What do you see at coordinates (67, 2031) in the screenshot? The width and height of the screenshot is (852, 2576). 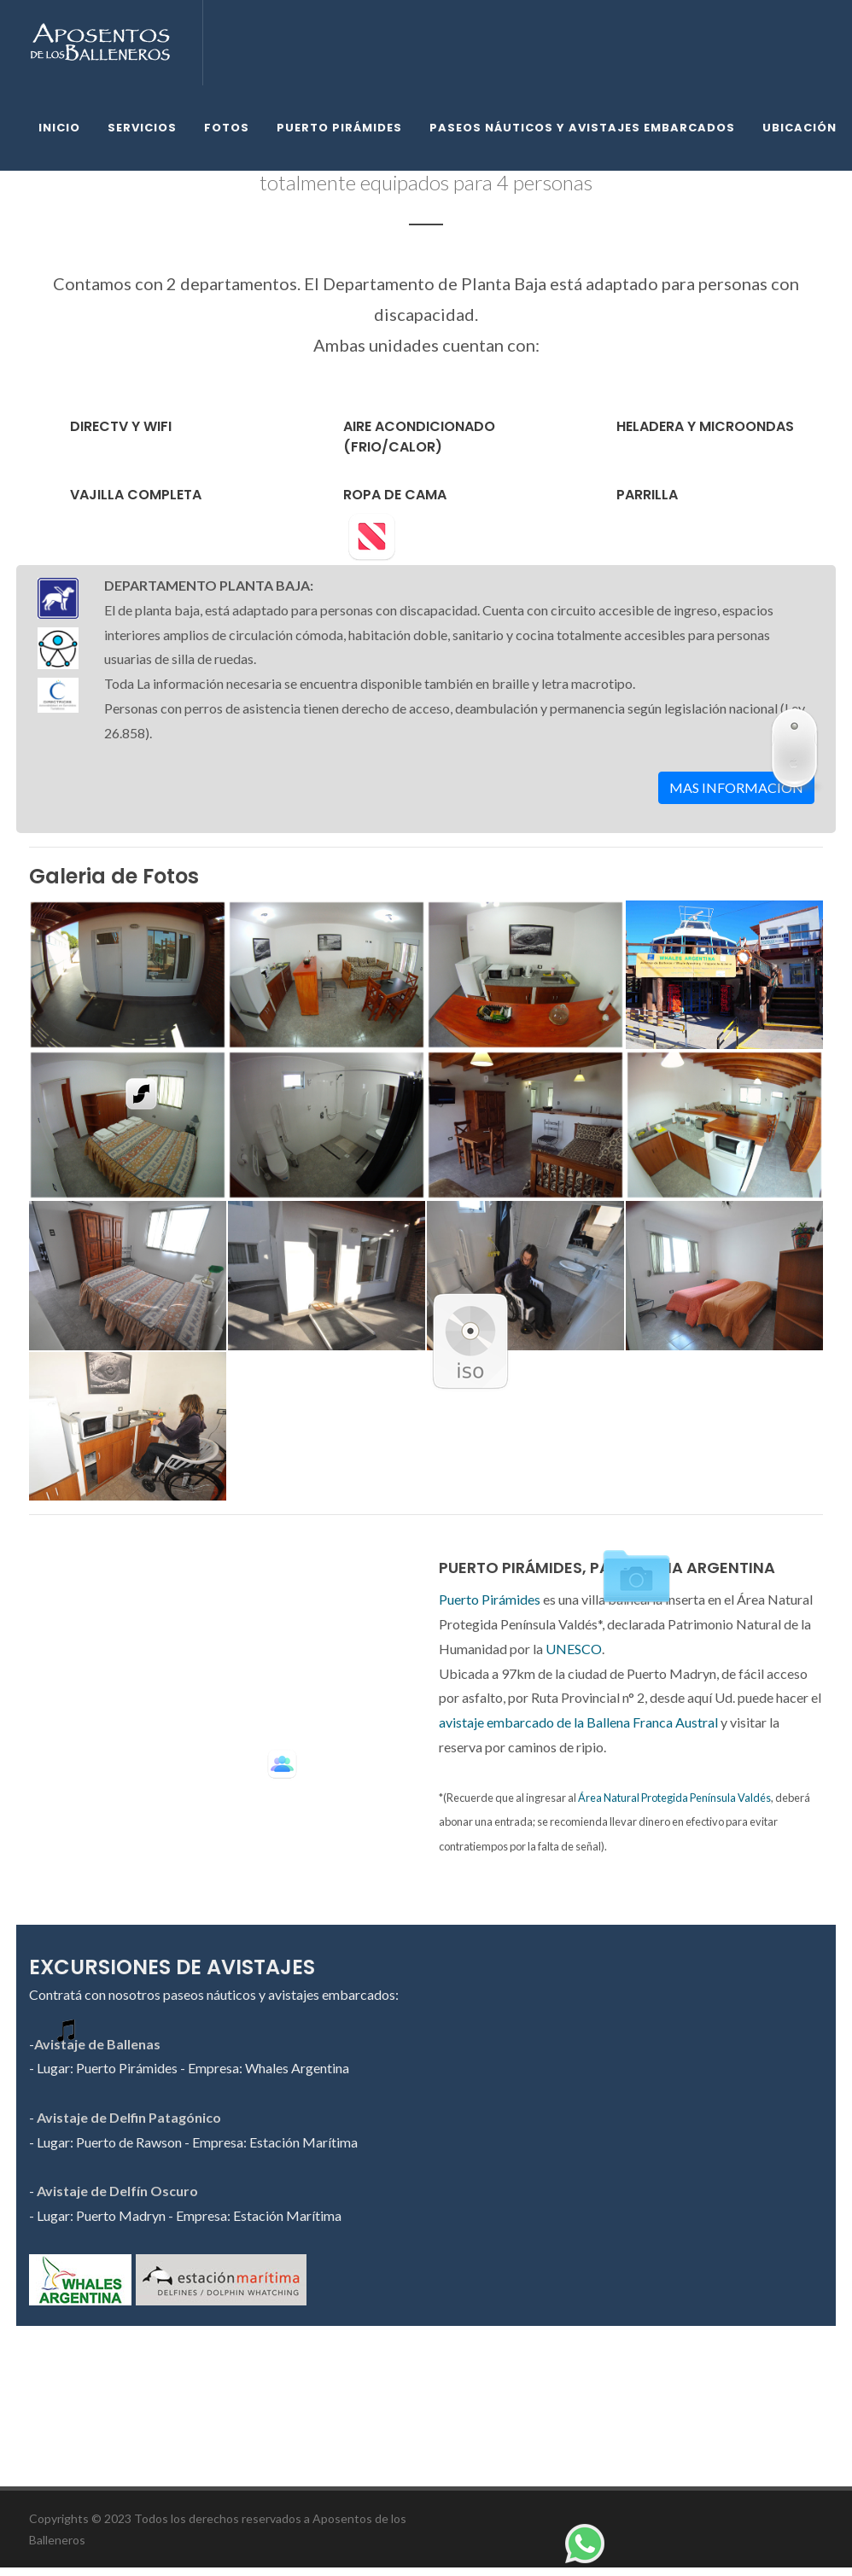 I see `access your music folder in the sidebar` at bounding box center [67, 2031].